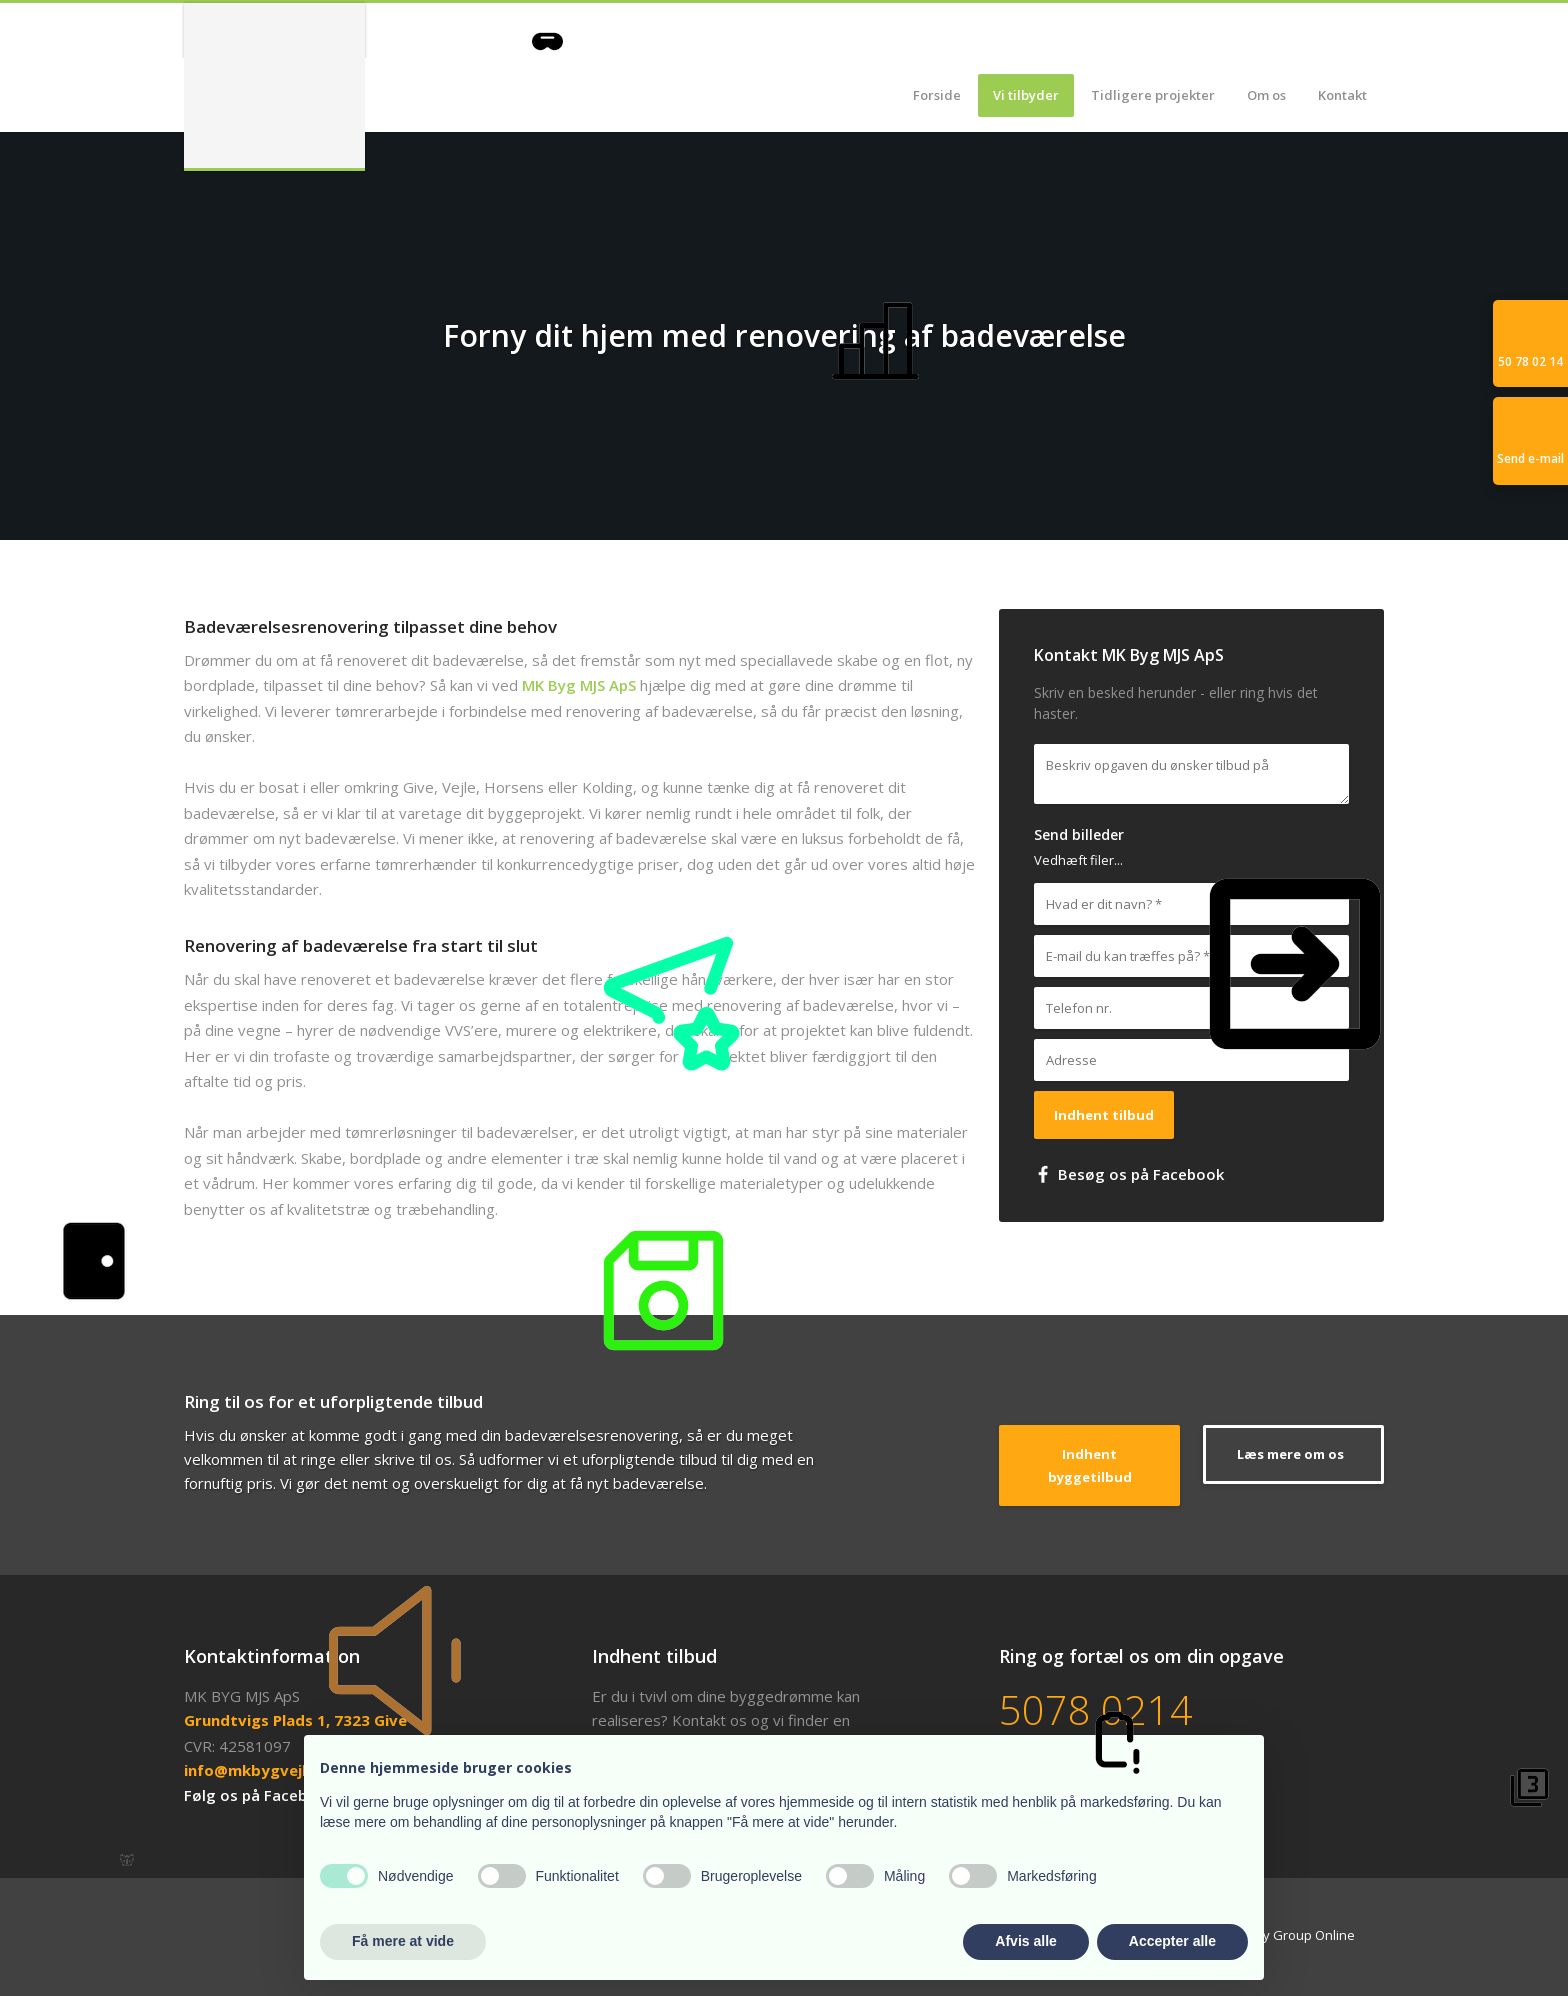 The width and height of the screenshot is (1568, 1996). I want to click on view analytics or statistics, so click(875, 342).